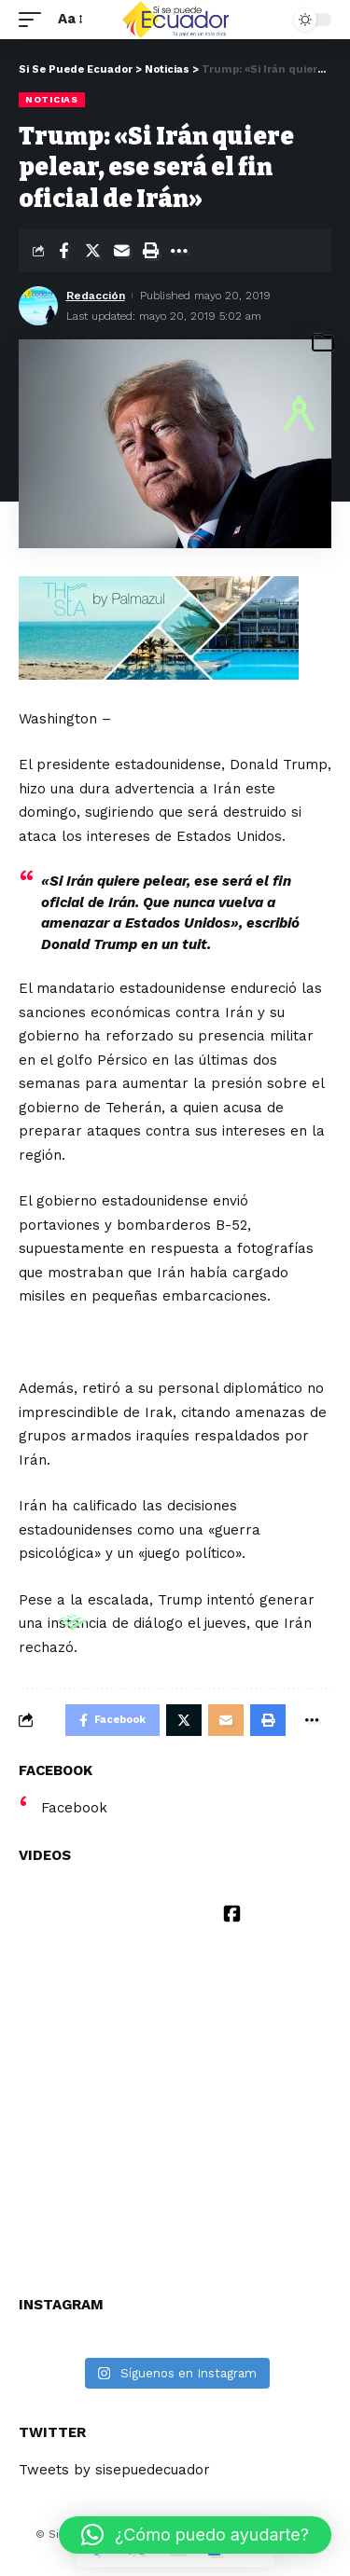 The image size is (350, 2576). I want to click on open Bank of America app, so click(72, 1622).